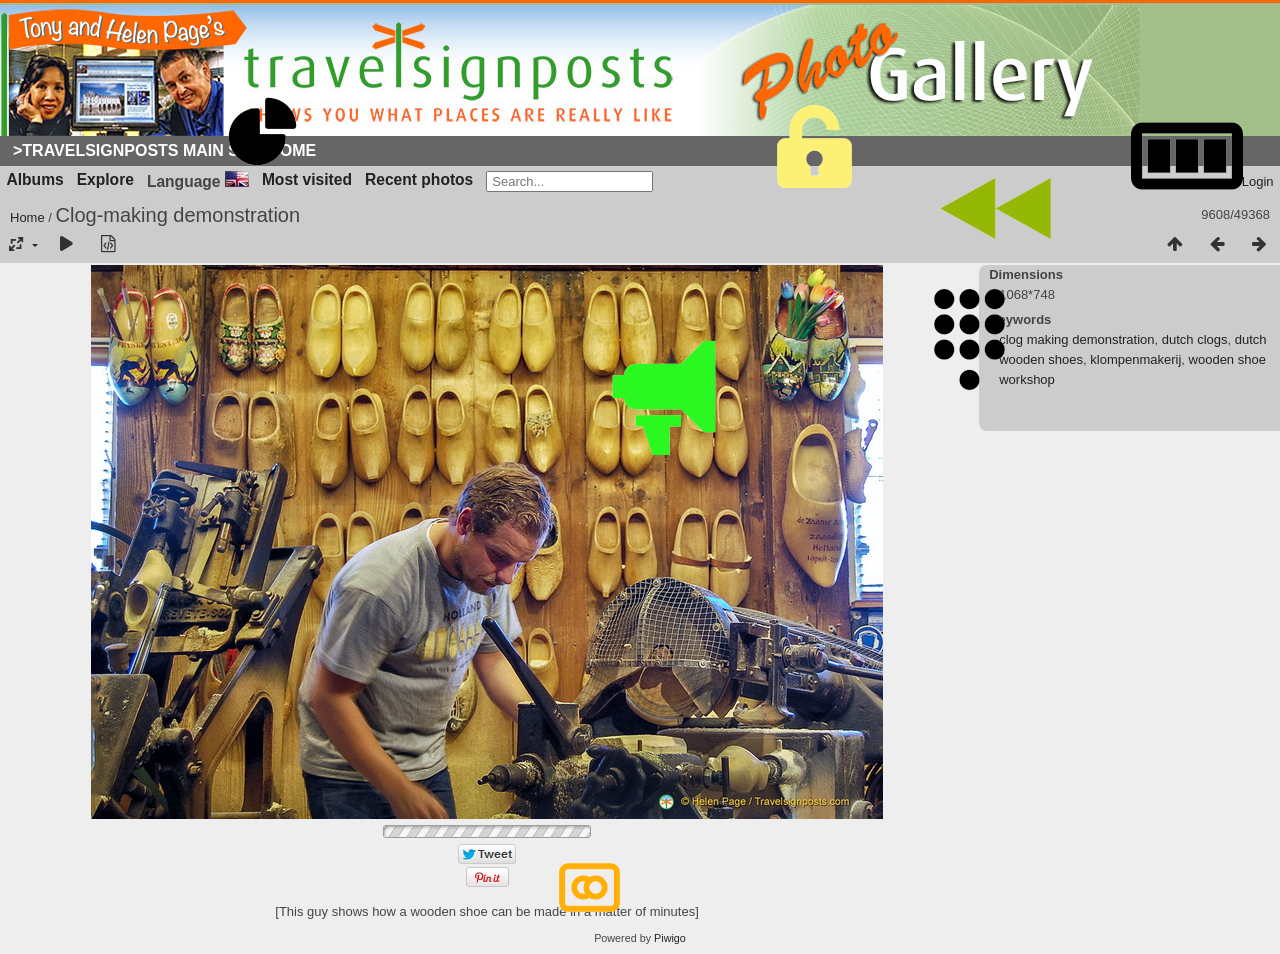  Describe the element at coordinates (995, 208) in the screenshot. I see `skip to previous track` at that location.